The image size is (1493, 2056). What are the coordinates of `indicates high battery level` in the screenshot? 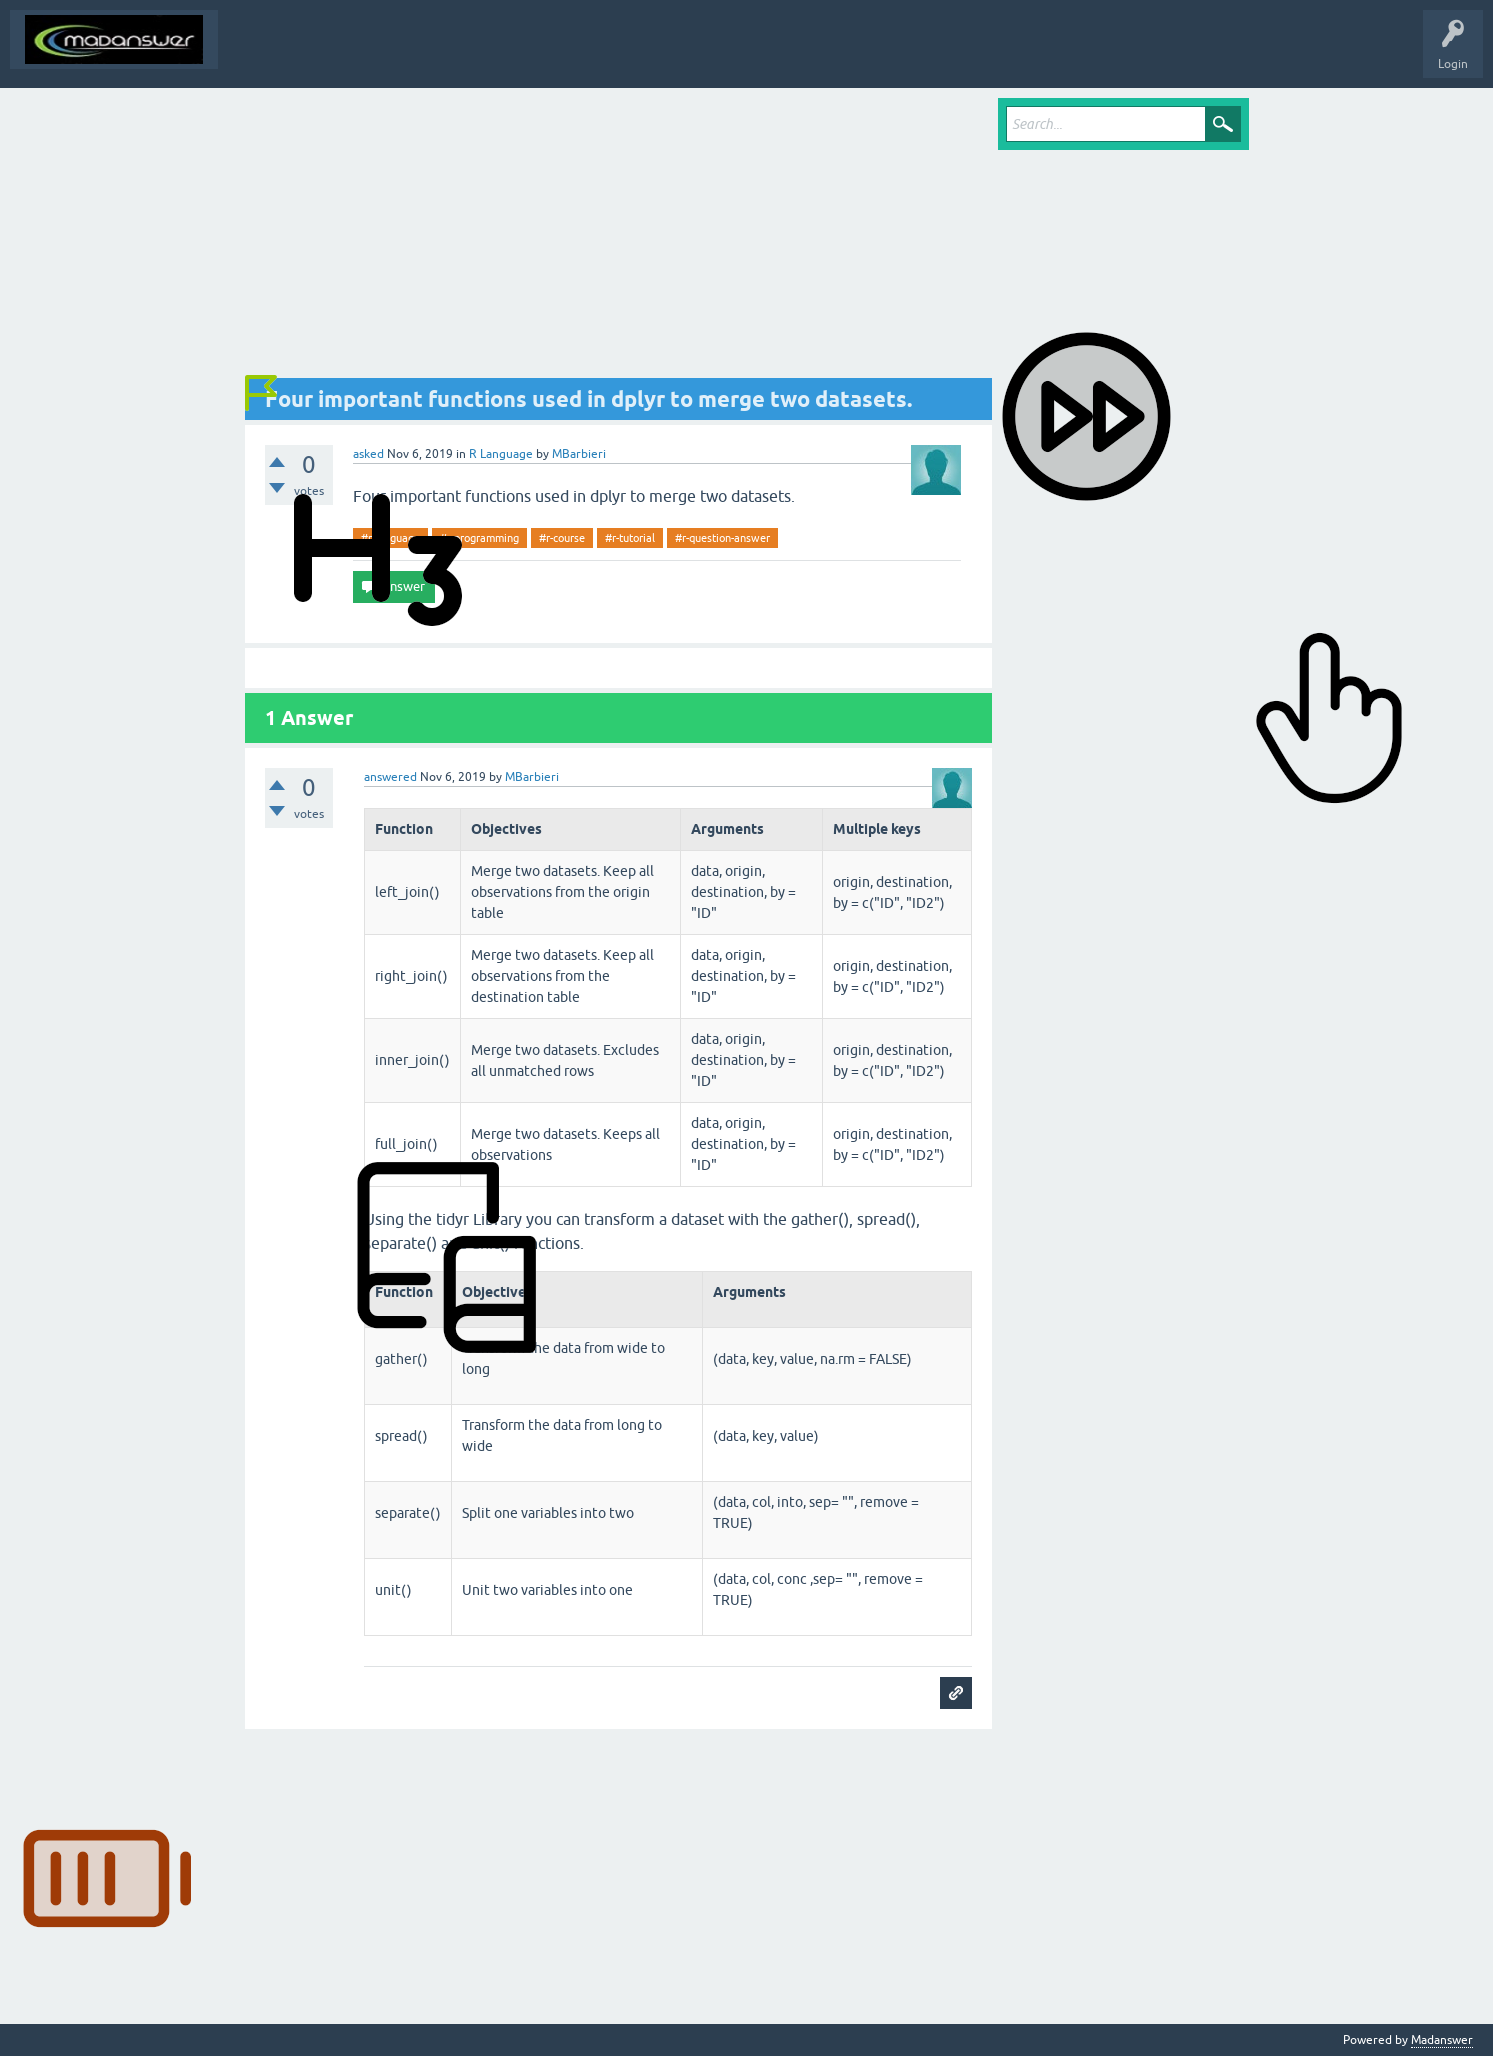 It's located at (104, 1878).